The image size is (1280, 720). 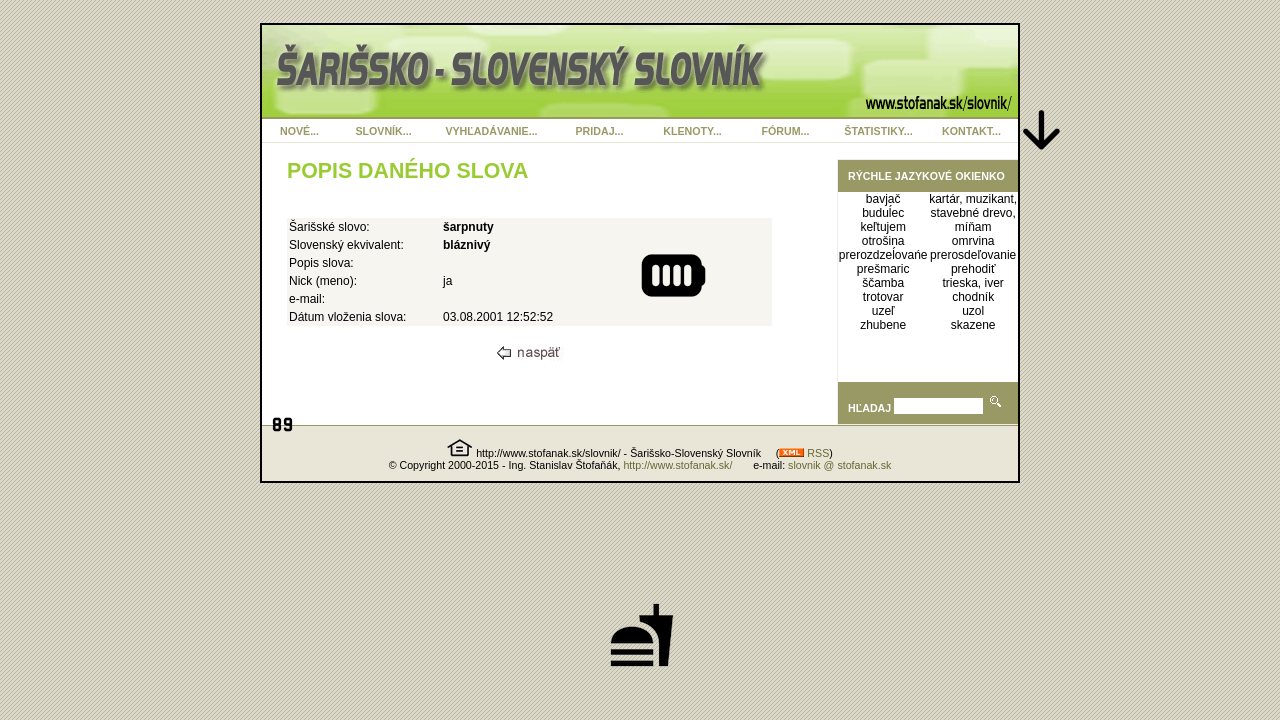 What do you see at coordinates (282, 424) in the screenshot?
I see `displays the number 89 as a count or badge indicator` at bounding box center [282, 424].